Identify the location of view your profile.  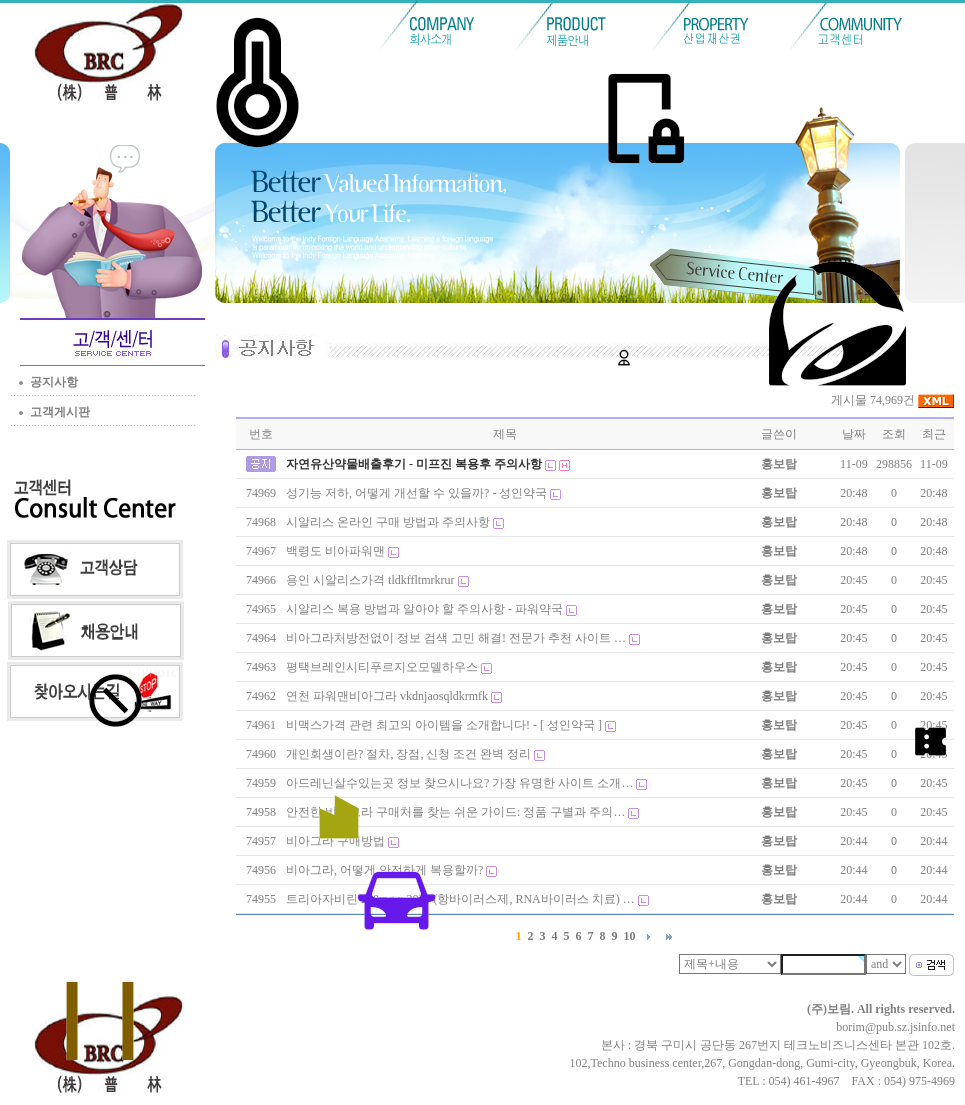
(624, 358).